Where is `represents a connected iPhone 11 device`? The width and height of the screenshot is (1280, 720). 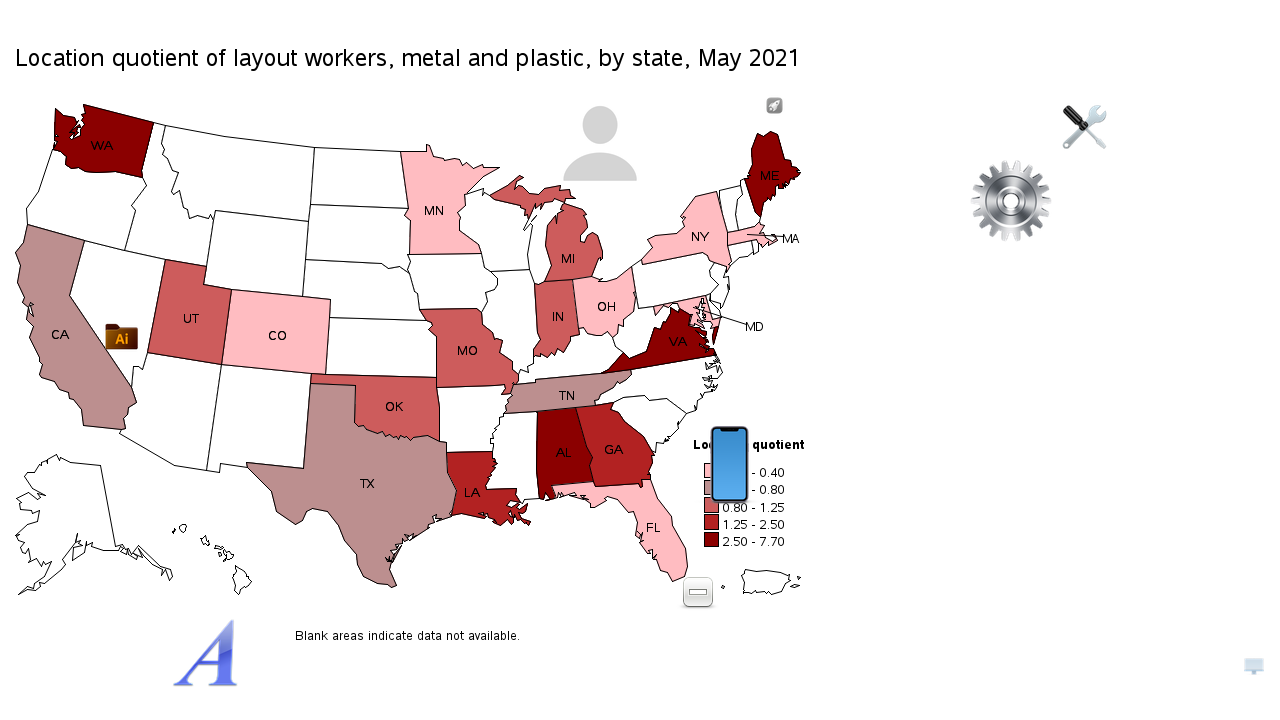 represents a connected iPhone 11 device is located at coordinates (729, 465).